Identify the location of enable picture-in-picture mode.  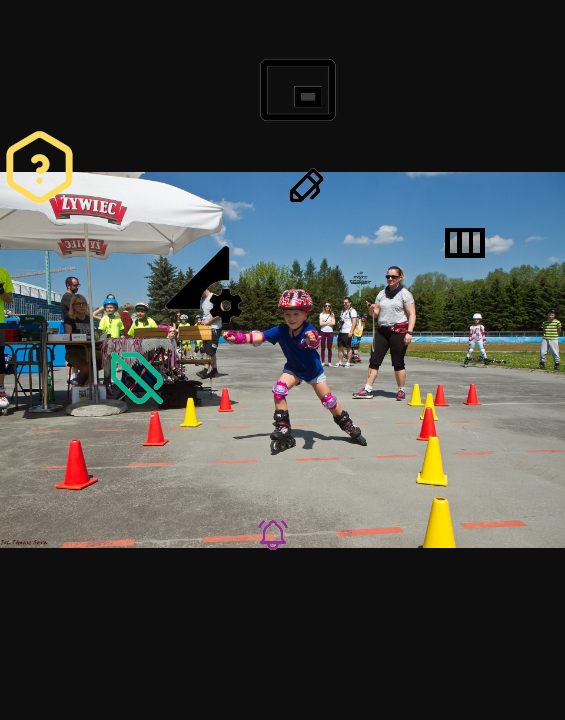
(298, 90).